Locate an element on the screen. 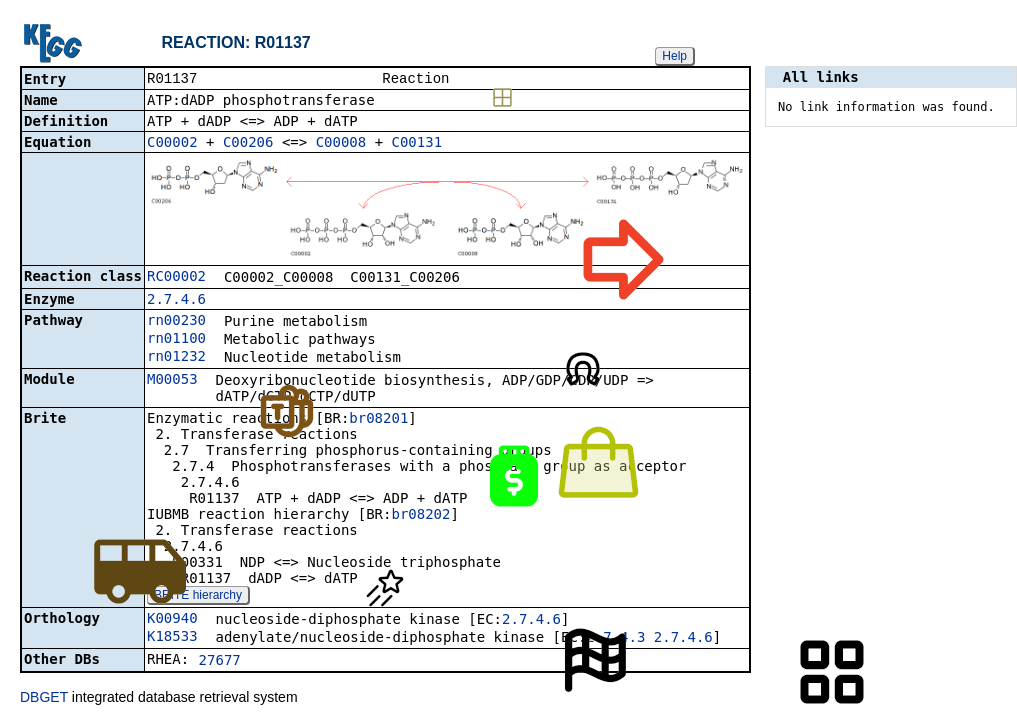 The height and width of the screenshot is (727, 1017). indicates a finish line or goal completion is located at coordinates (593, 659).